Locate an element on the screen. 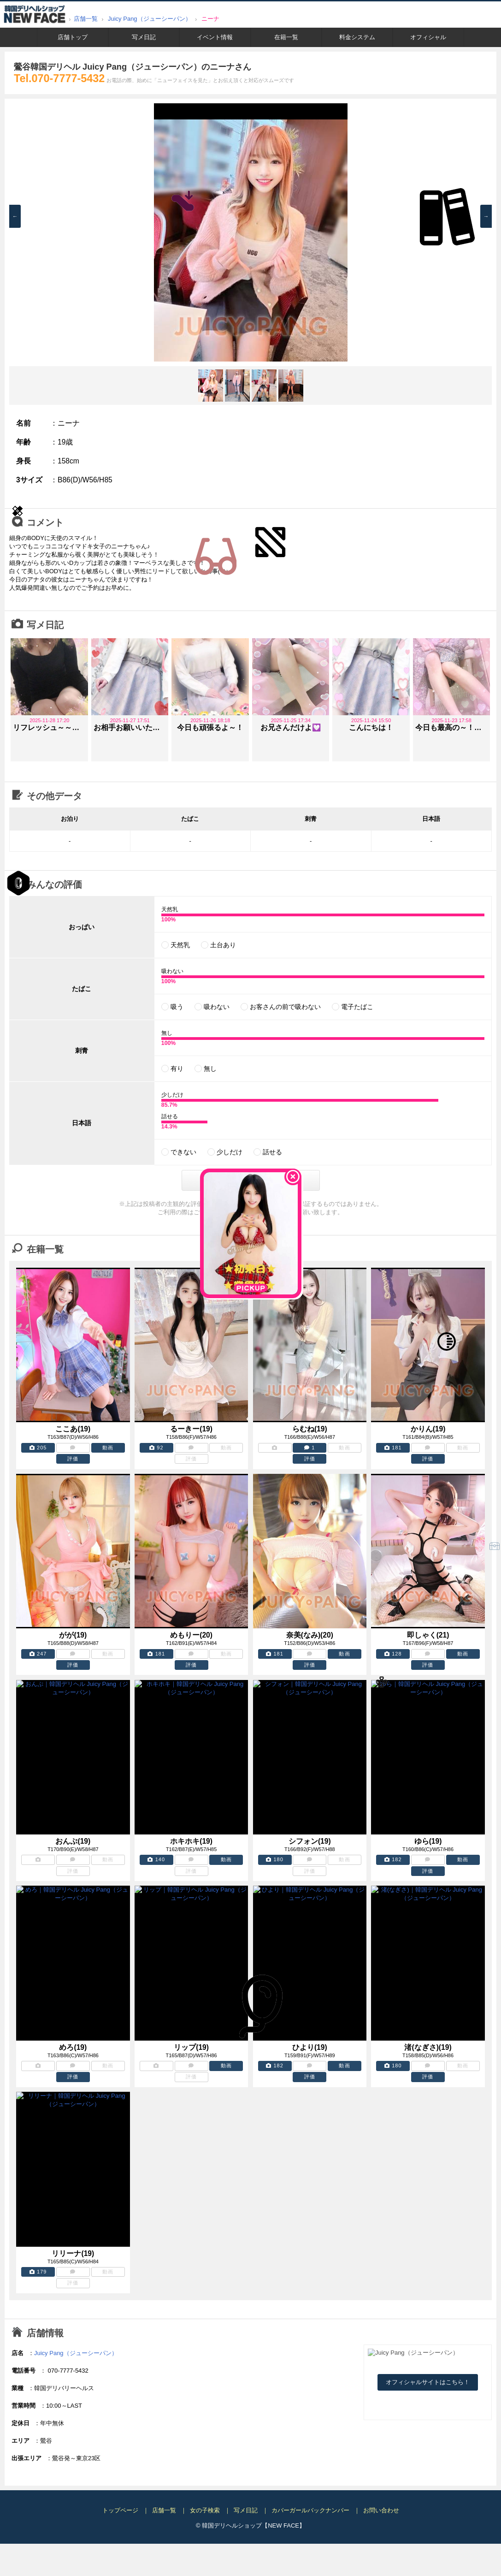 This screenshot has width=501, height=2576. view or access reading mode is located at coordinates (216, 556).